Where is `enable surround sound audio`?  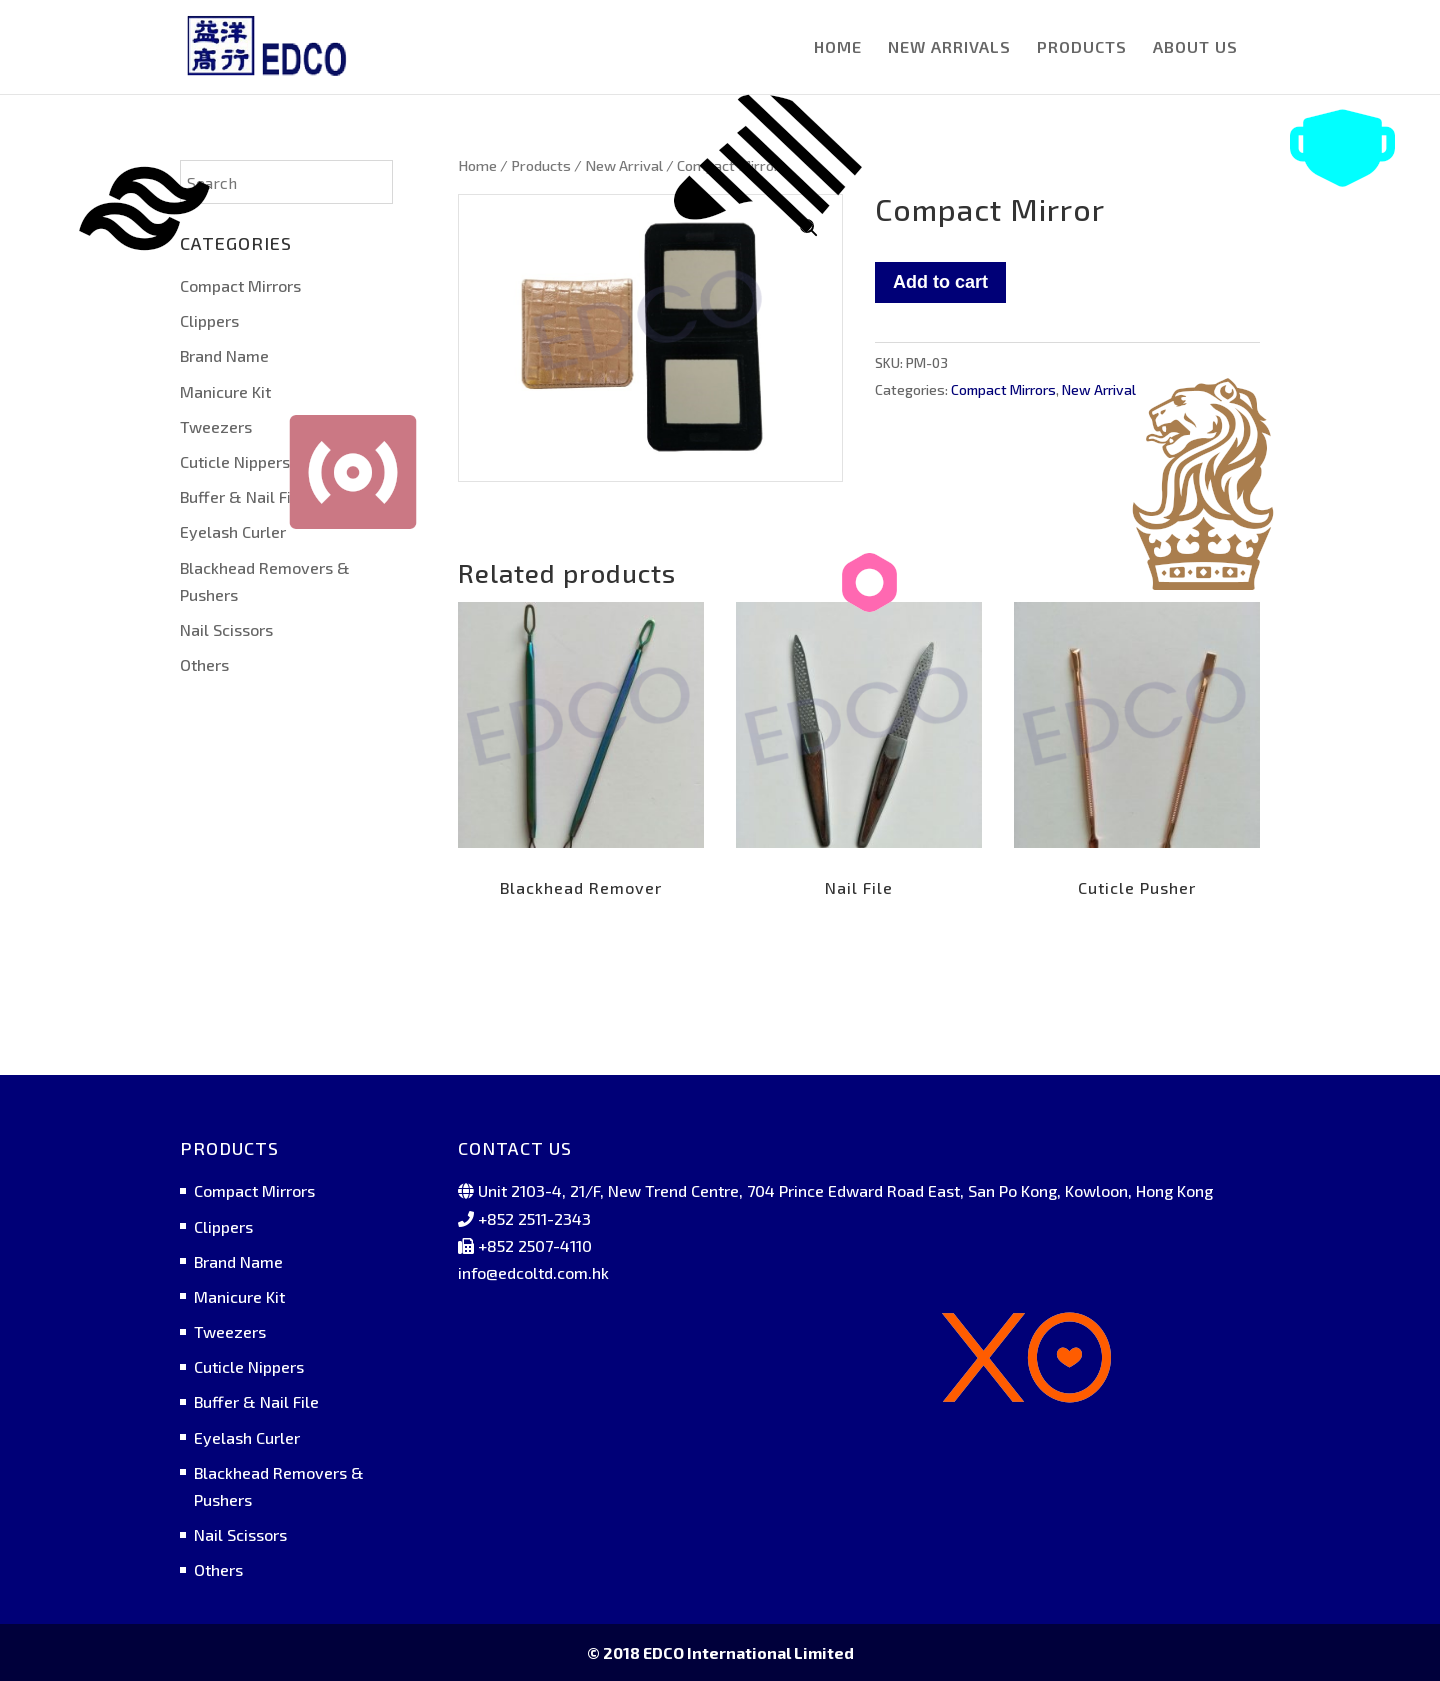
enable surround sound audio is located at coordinates (353, 472).